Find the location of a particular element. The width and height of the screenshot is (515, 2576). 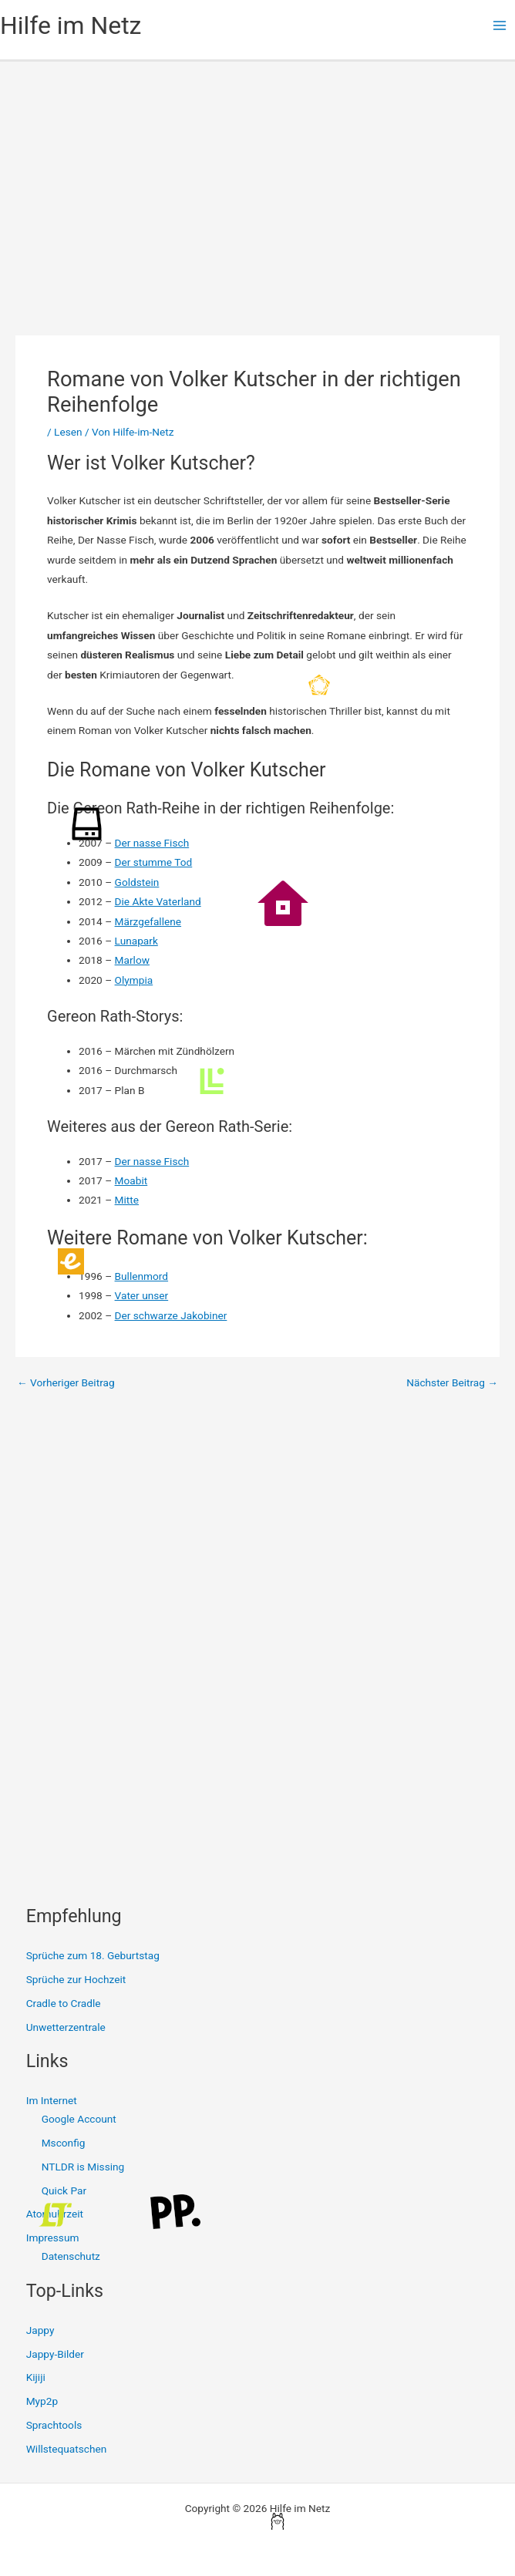

PySyft library or framework logo is located at coordinates (319, 685).